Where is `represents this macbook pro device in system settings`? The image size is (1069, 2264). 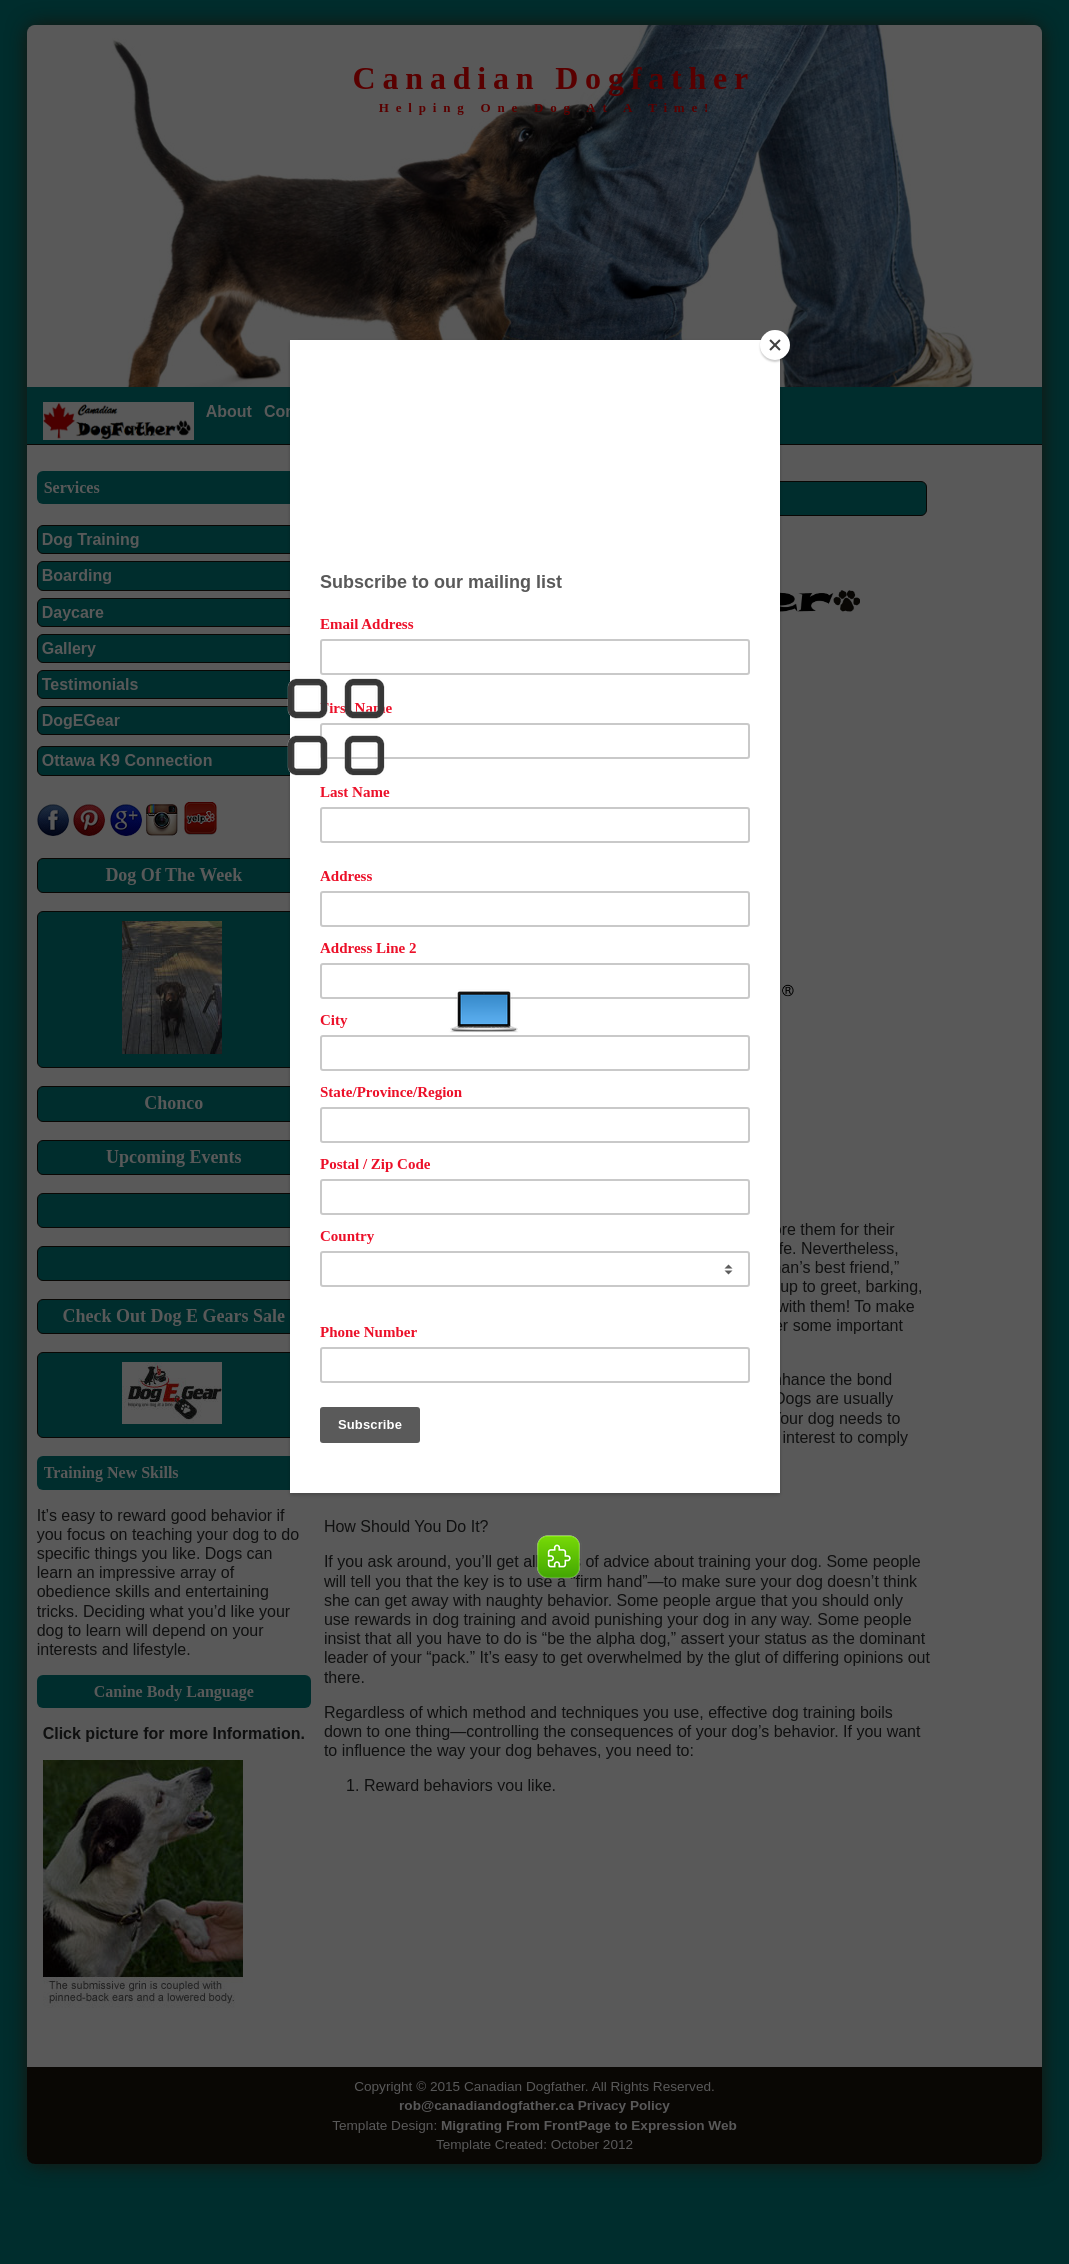 represents this macbook pro device in system settings is located at coordinates (484, 1007).